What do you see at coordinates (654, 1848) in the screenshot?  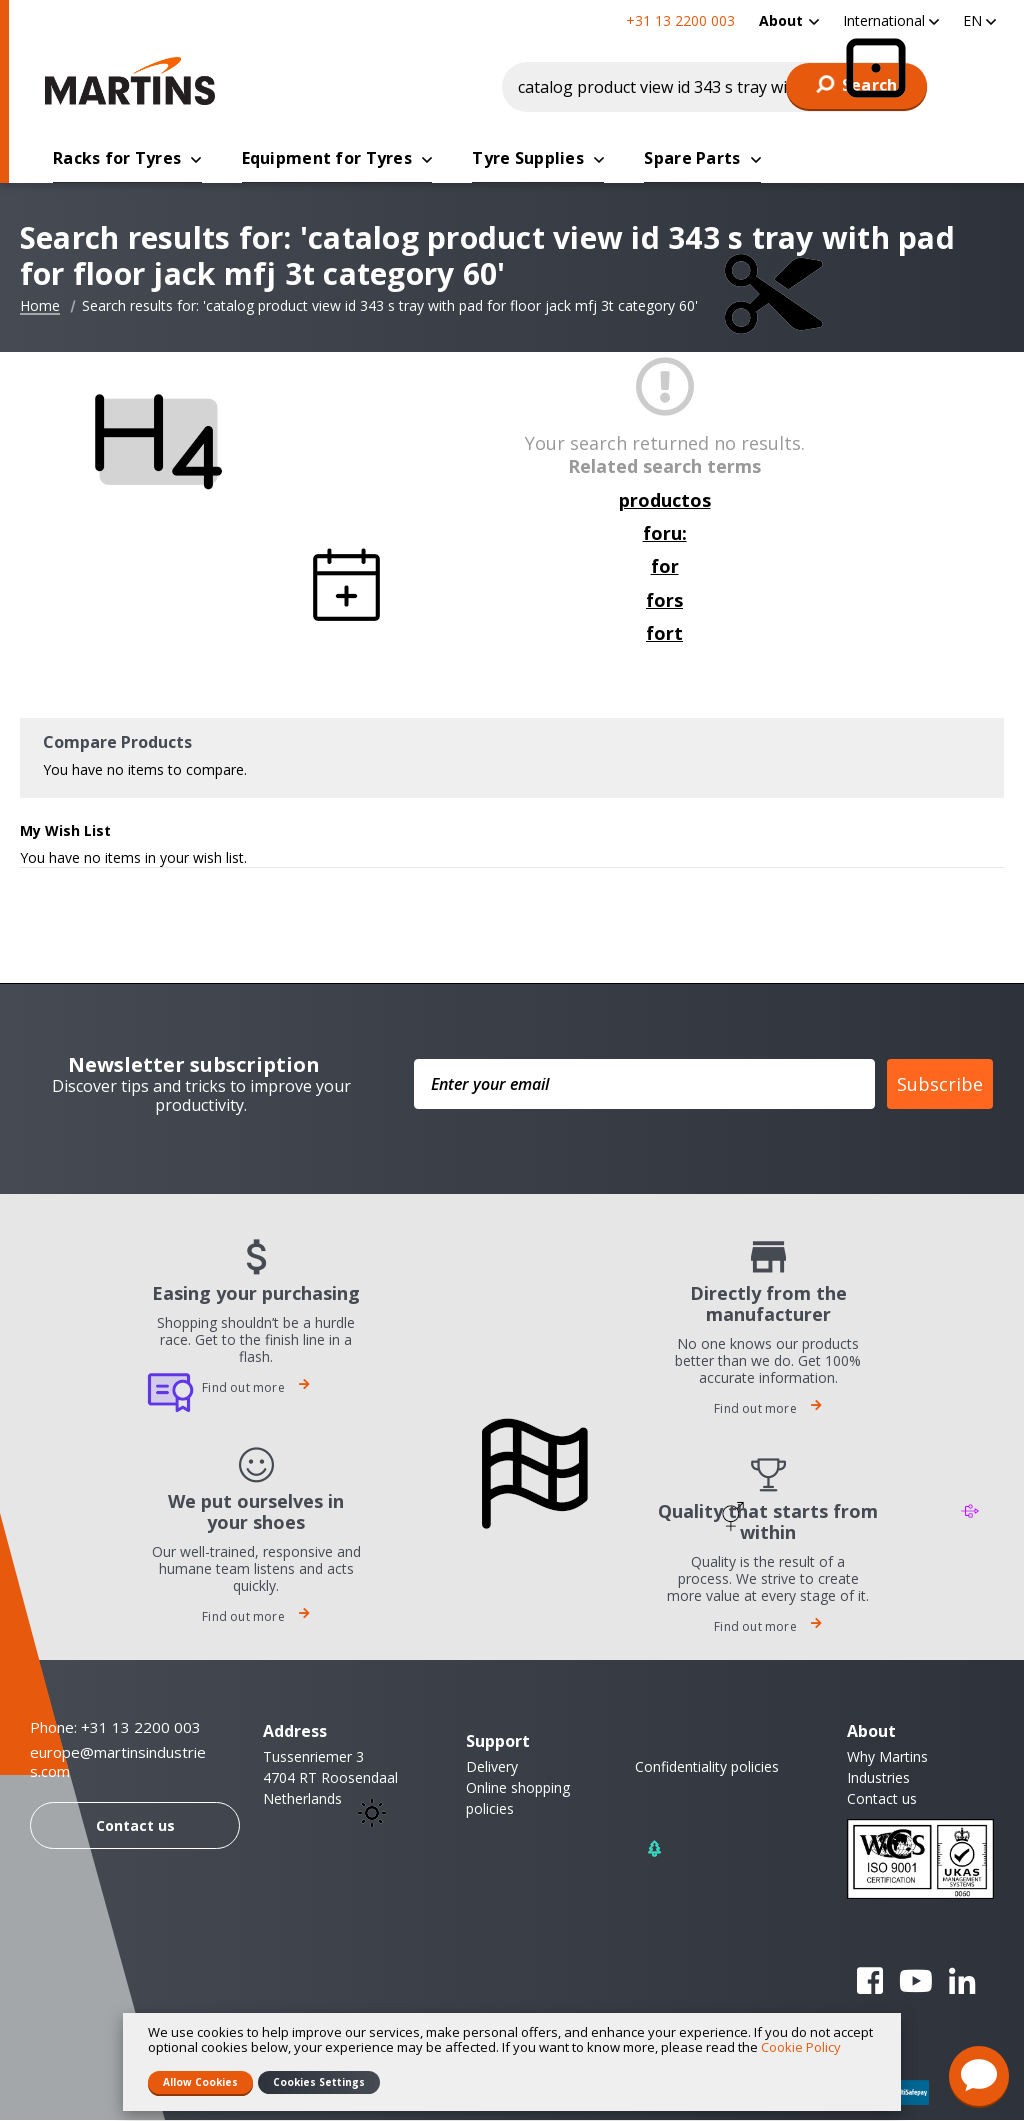 I see `indicates holiday or seasonal content` at bounding box center [654, 1848].